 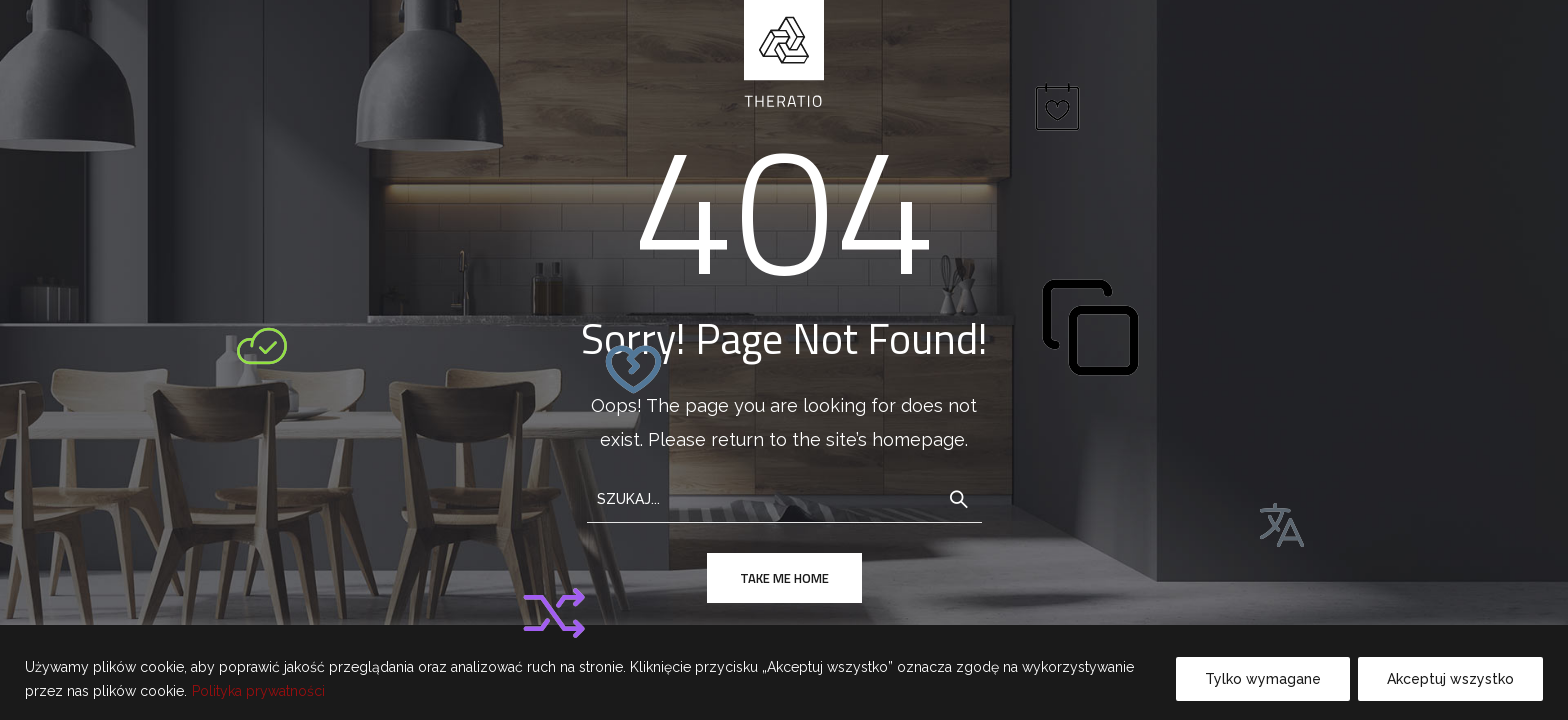 What do you see at coordinates (1282, 525) in the screenshot?
I see `change language settings` at bounding box center [1282, 525].